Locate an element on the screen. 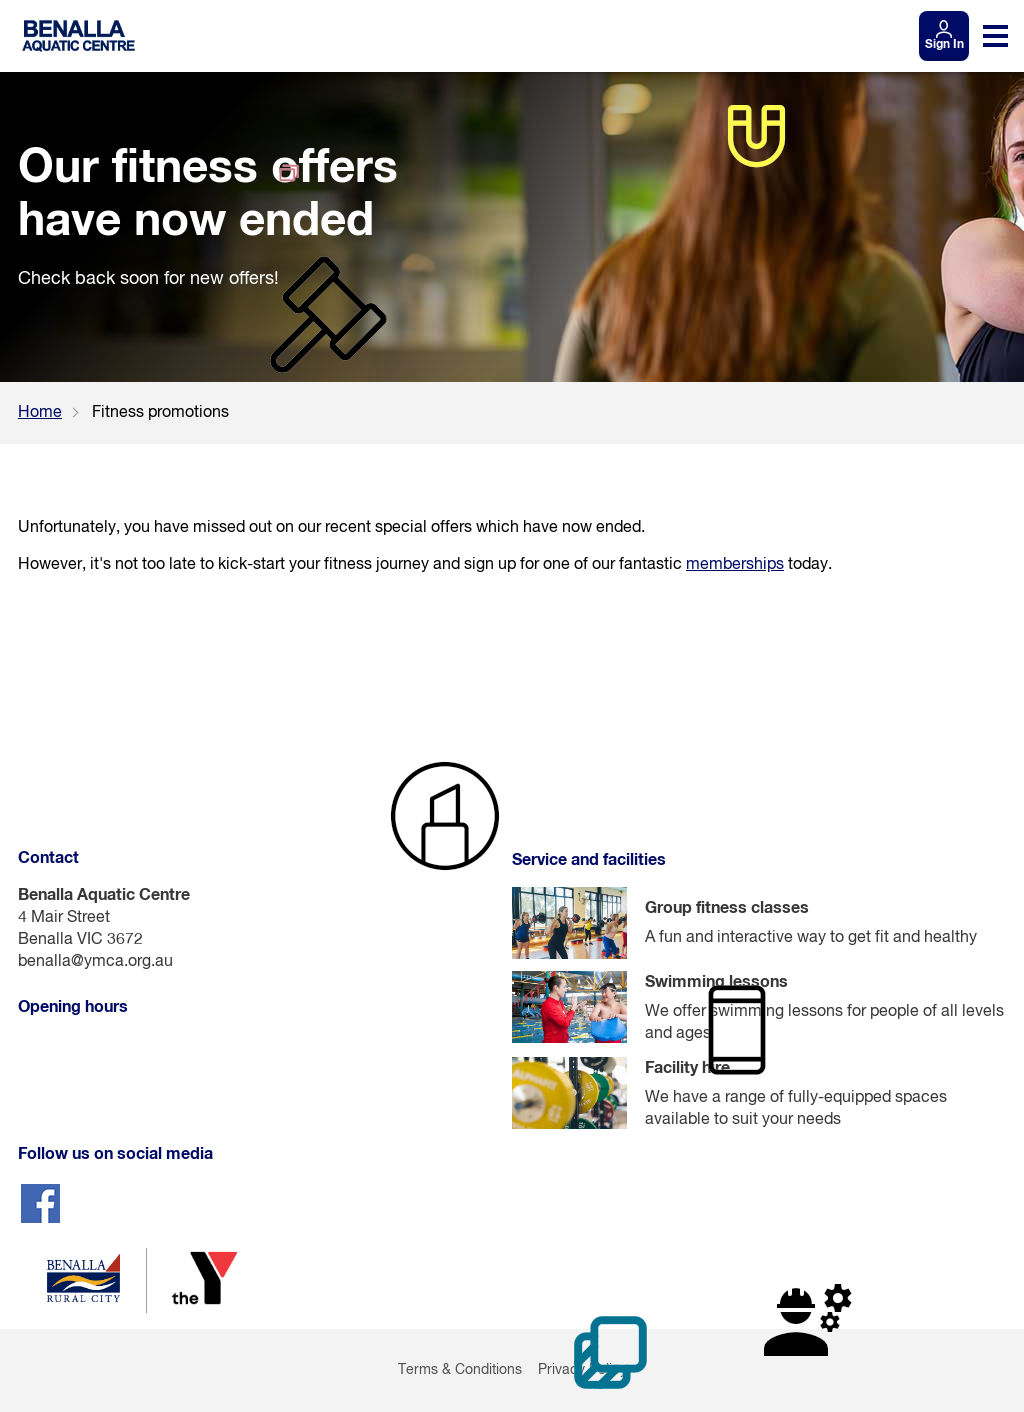 The height and width of the screenshot is (1412, 1024). highlight or mark selected text is located at coordinates (445, 816).